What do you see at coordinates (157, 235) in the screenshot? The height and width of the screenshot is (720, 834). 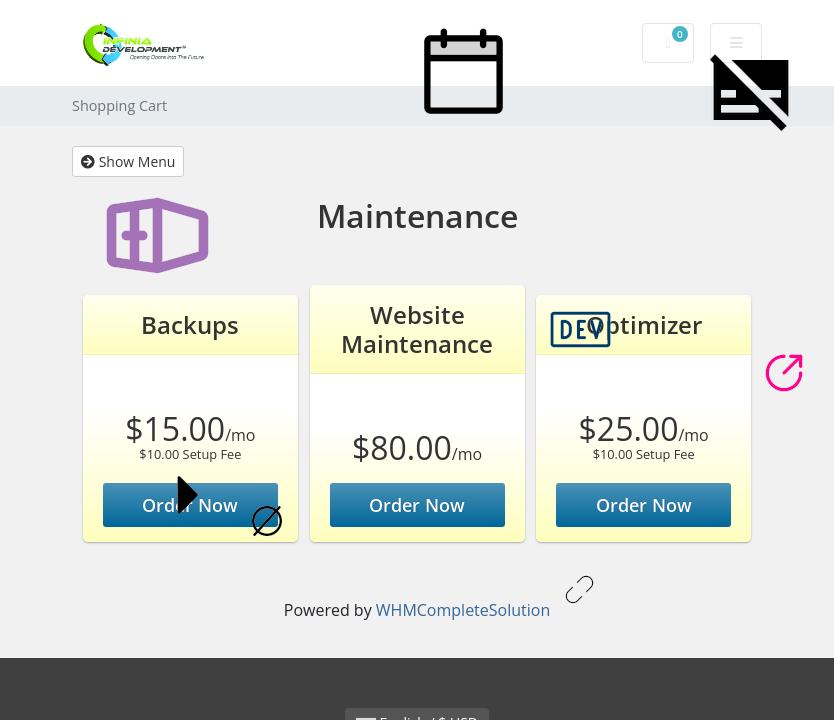 I see `view shipping or freight details` at bounding box center [157, 235].